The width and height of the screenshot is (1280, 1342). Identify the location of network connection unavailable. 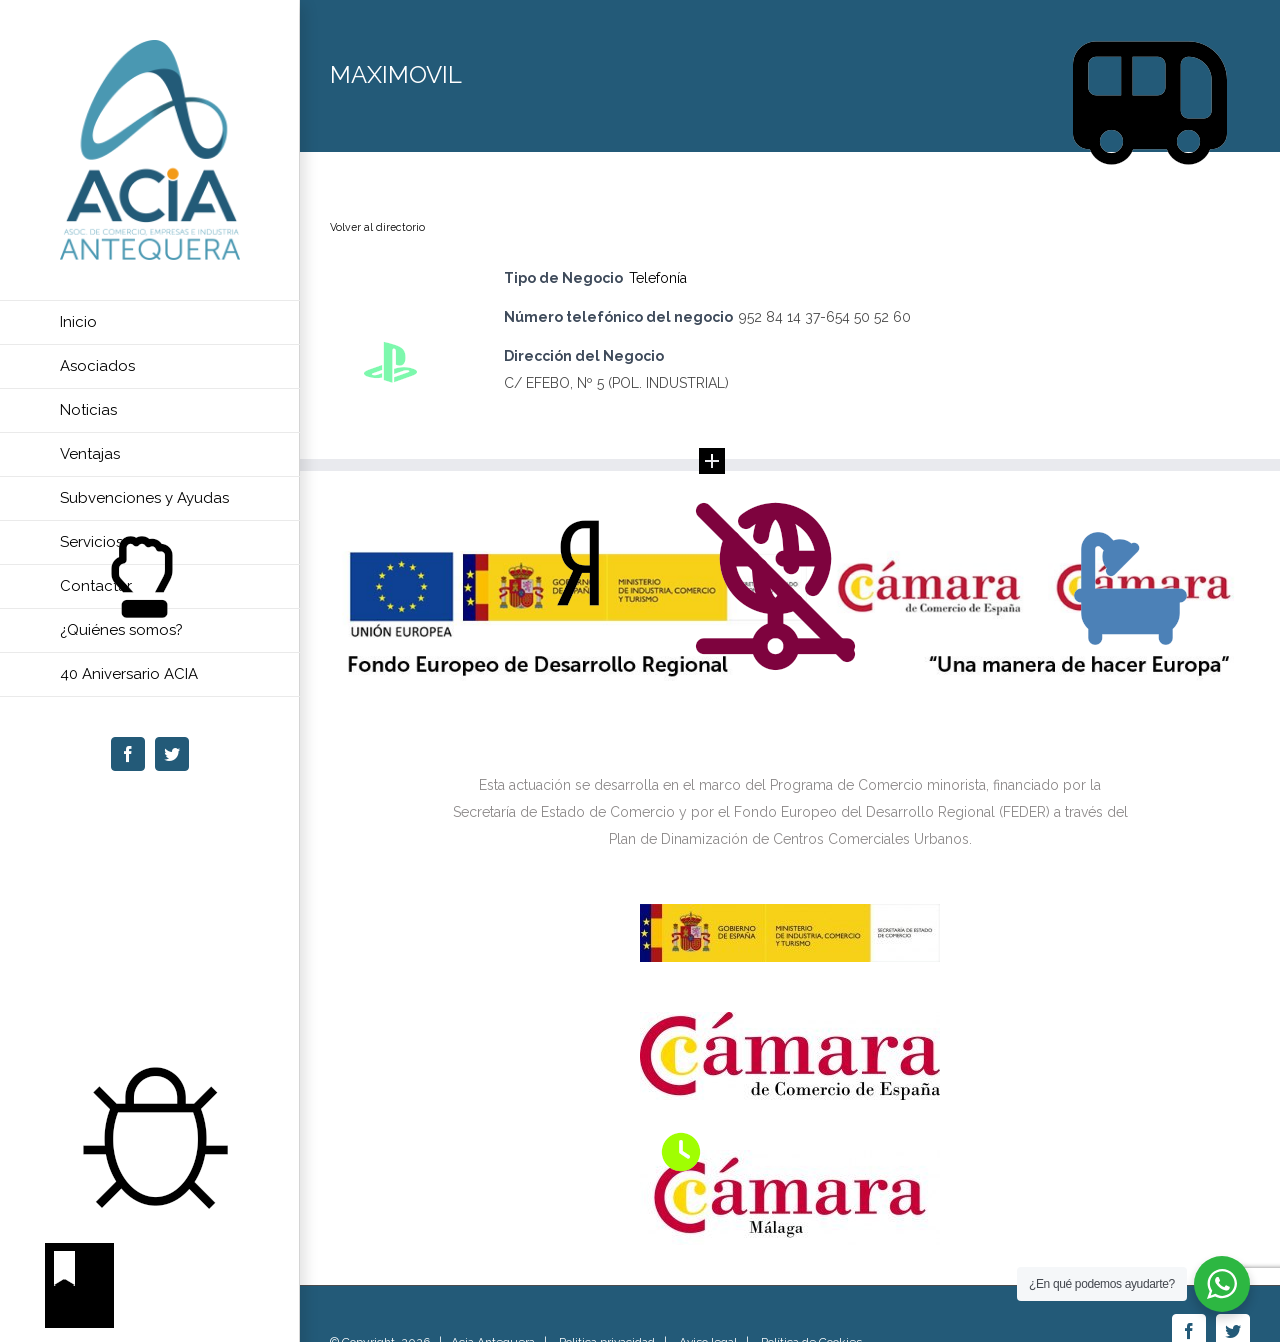
(775, 582).